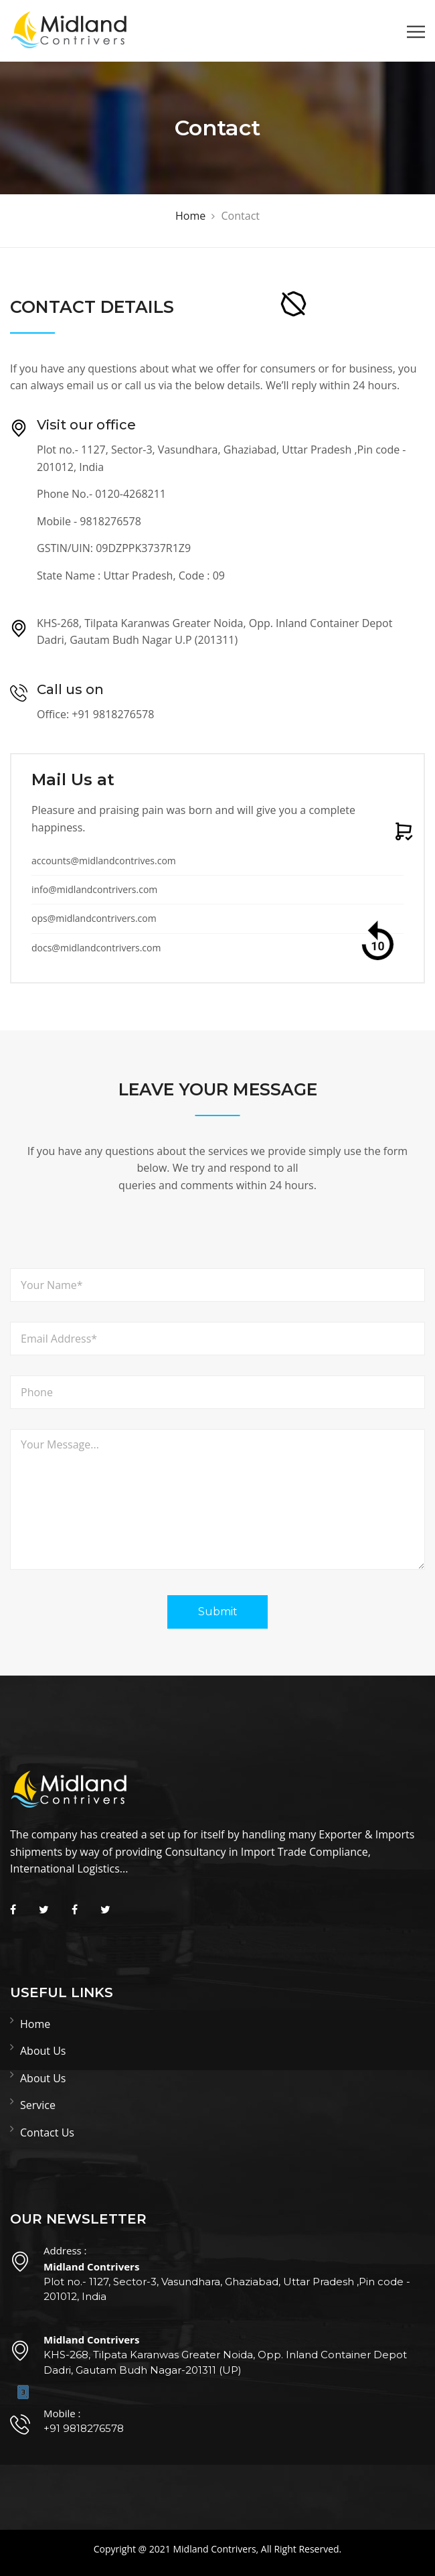 This screenshot has width=435, height=2576. What do you see at coordinates (23, 2392) in the screenshot?
I see `represents the 3 card in a card game` at bounding box center [23, 2392].